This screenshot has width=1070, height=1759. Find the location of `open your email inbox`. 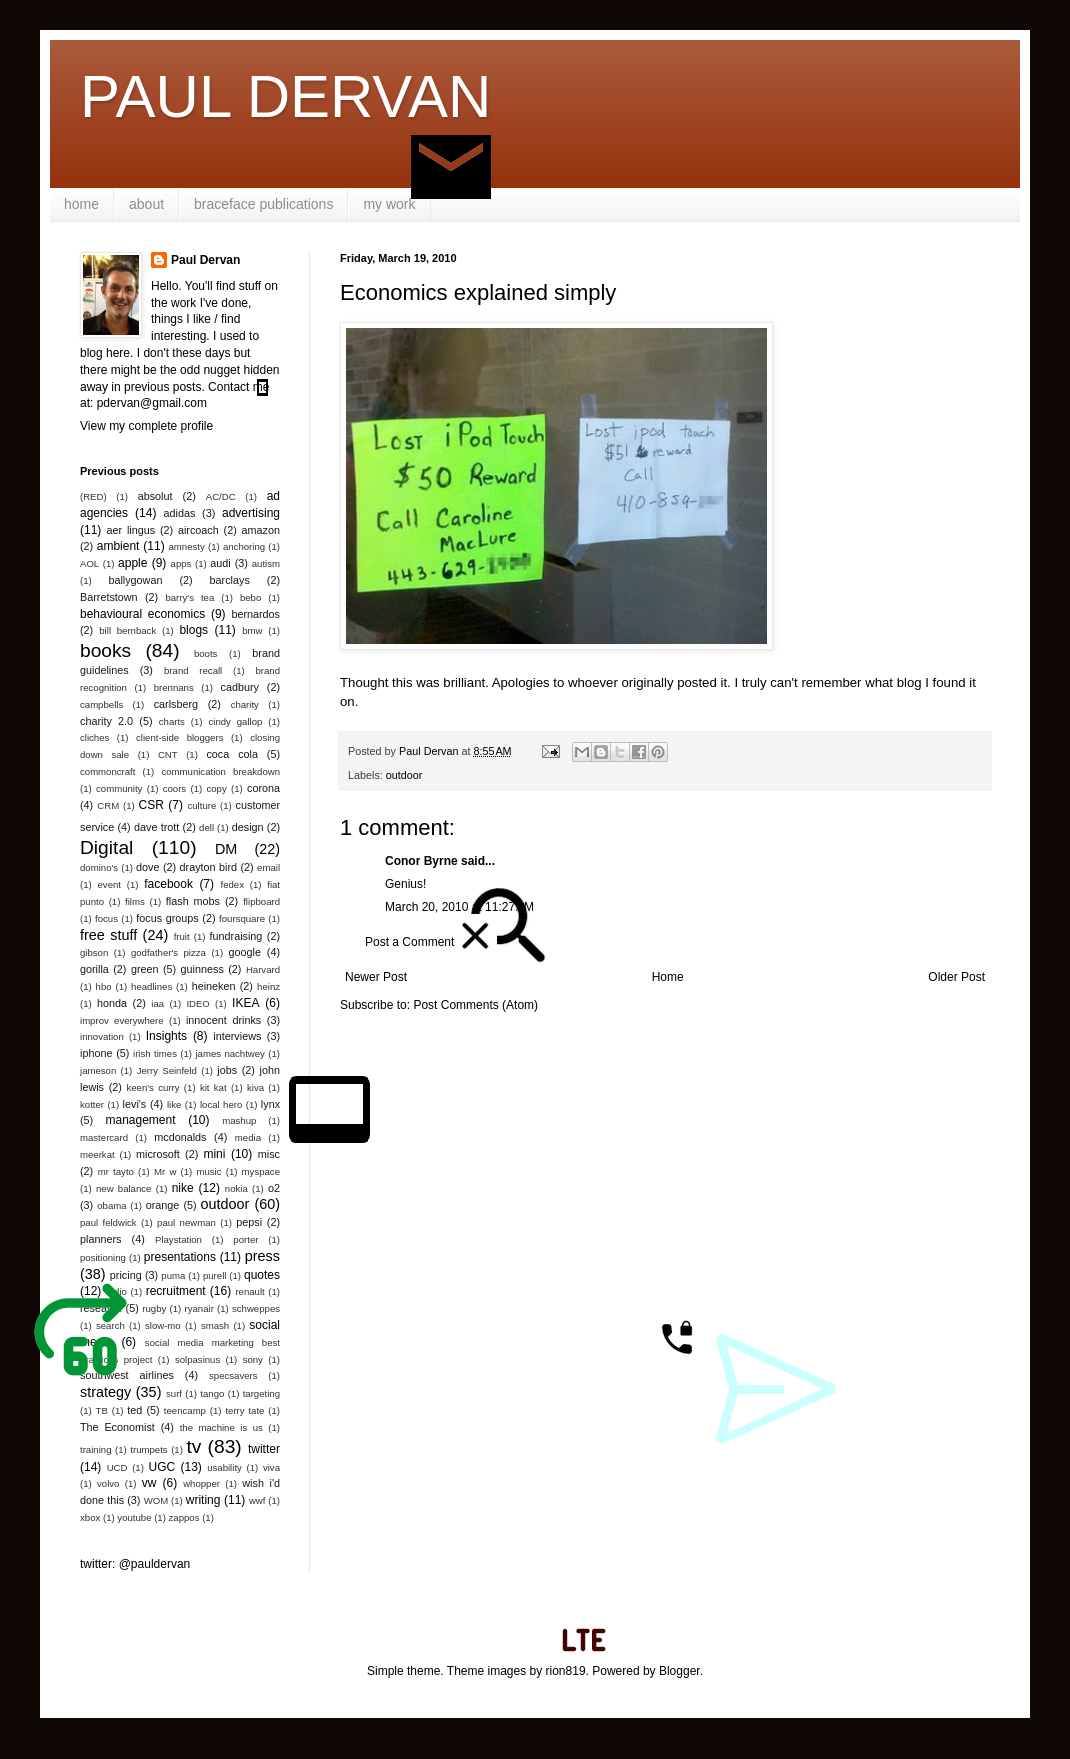

open your email inbox is located at coordinates (451, 167).